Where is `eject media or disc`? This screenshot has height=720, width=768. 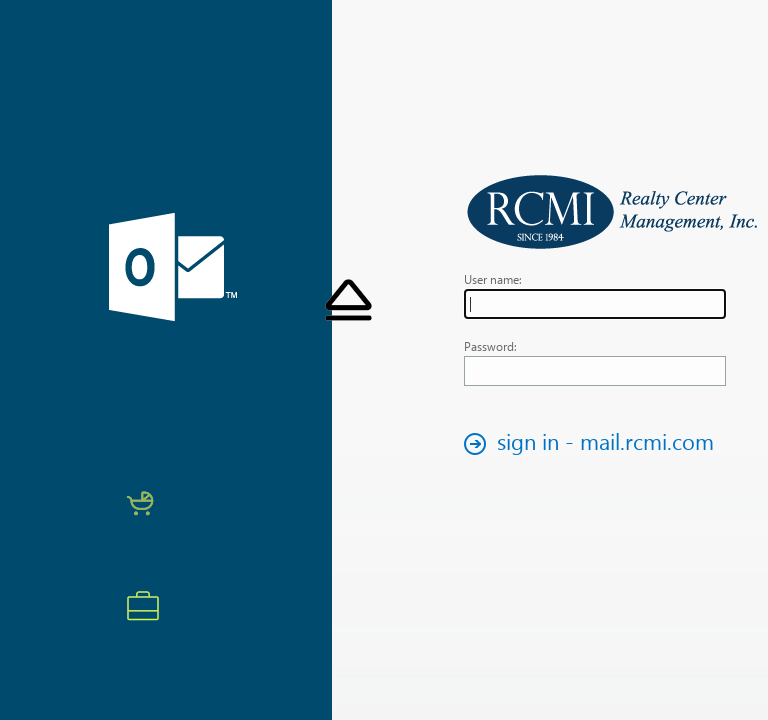 eject media or disc is located at coordinates (348, 302).